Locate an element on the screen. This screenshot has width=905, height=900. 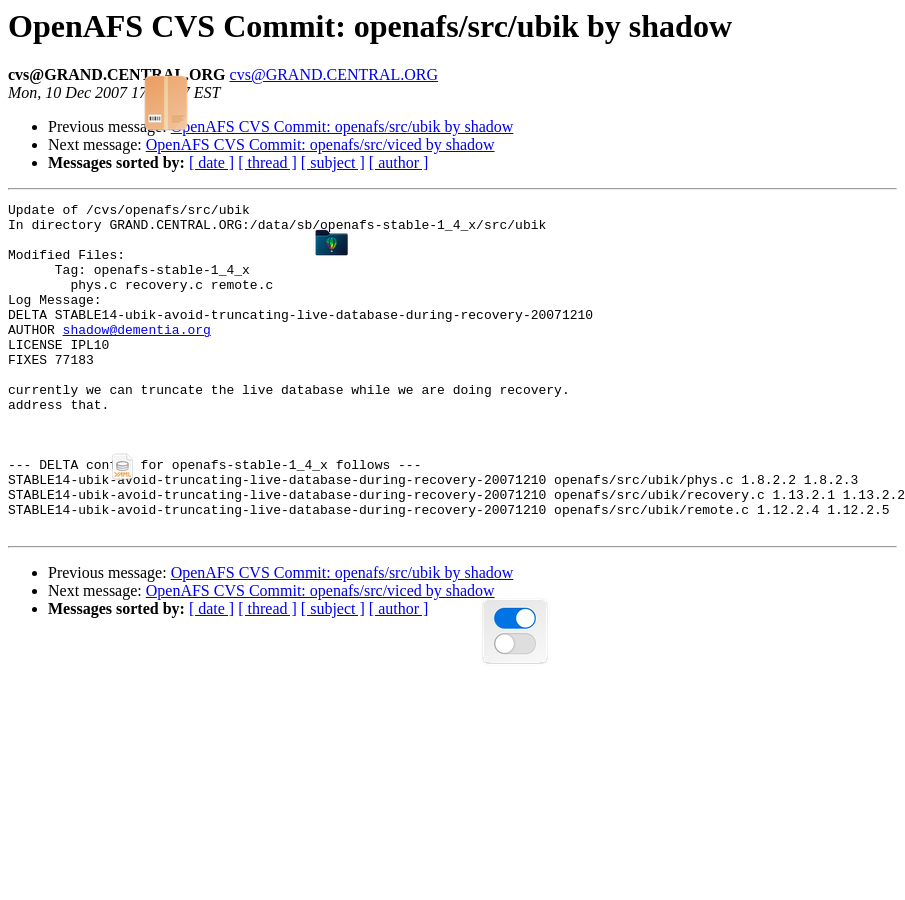
open CorelDRAW project files folder is located at coordinates (331, 243).